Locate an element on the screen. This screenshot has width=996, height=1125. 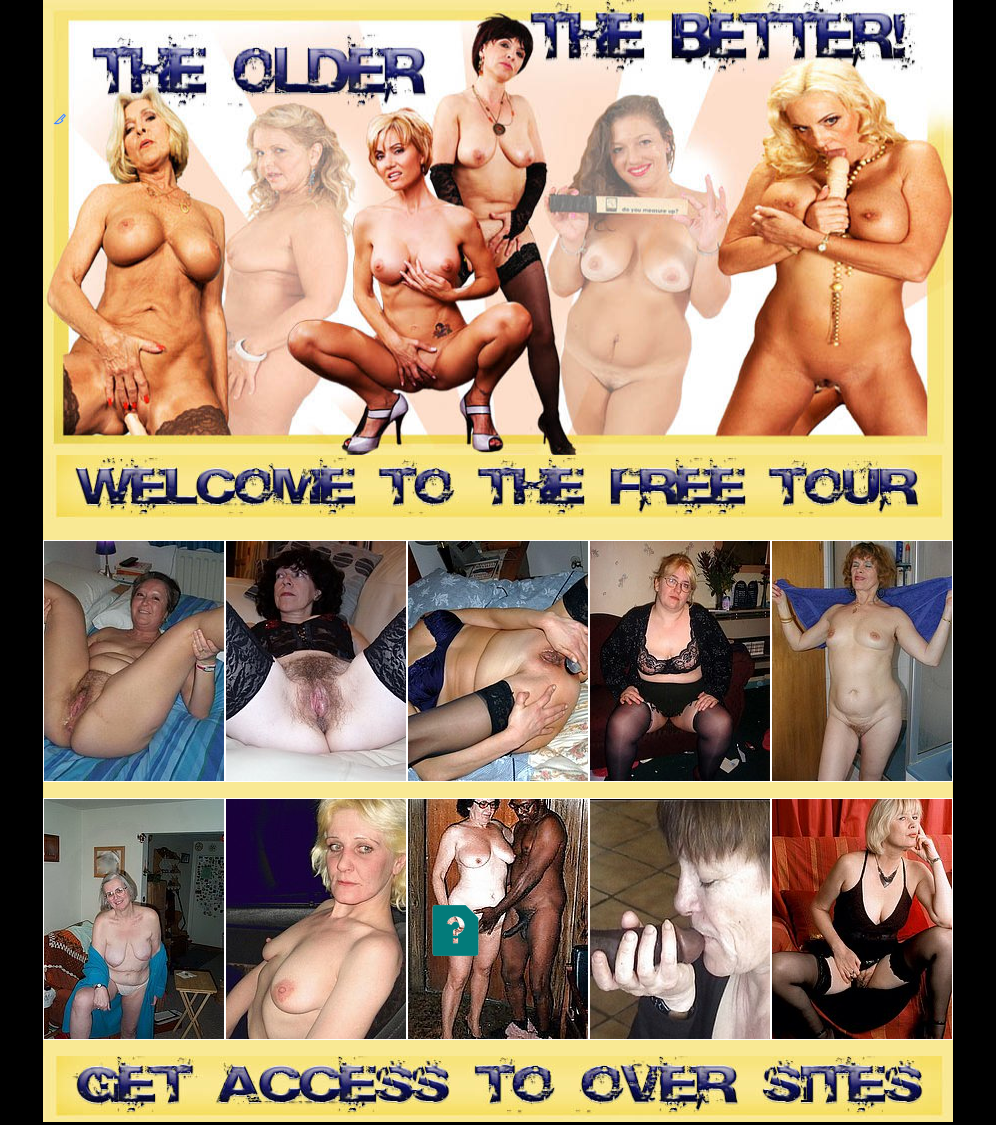
slice or cut selected elements is located at coordinates (60, 119).